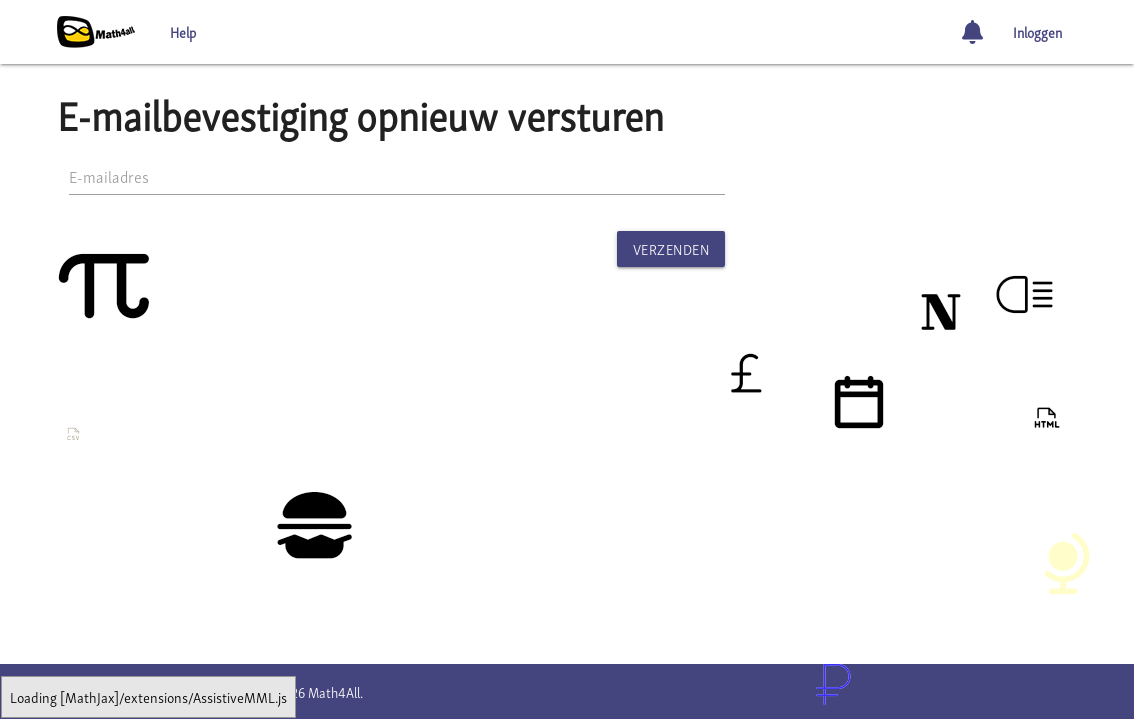 This screenshot has width=1134, height=720. What do you see at coordinates (314, 526) in the screenshot?
I see `open navigation menu` at bounding box center [314, 526].